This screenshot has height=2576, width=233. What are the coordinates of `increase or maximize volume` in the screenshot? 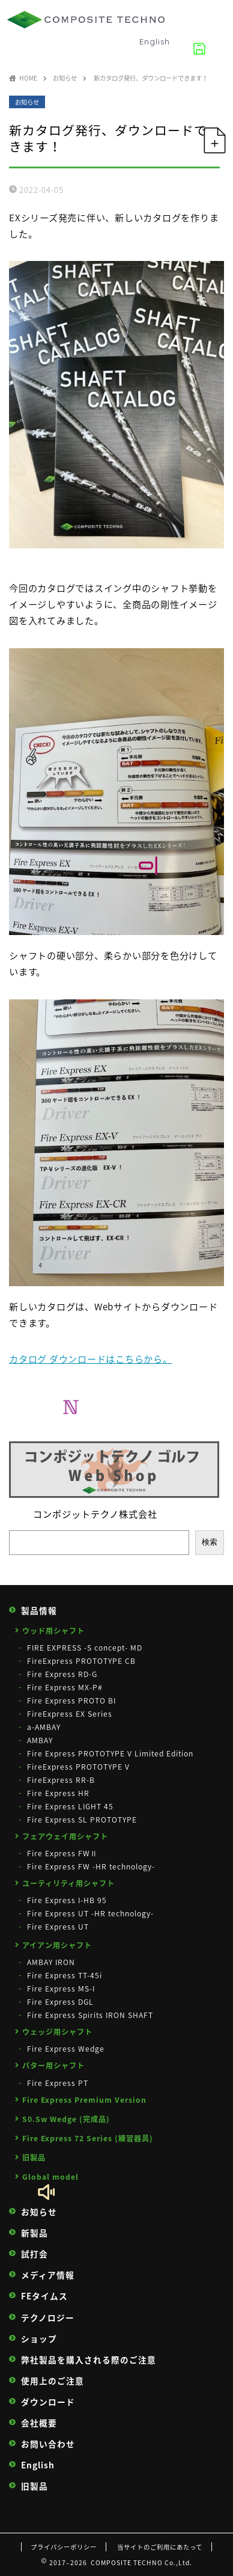 It's located at (46, 2192).